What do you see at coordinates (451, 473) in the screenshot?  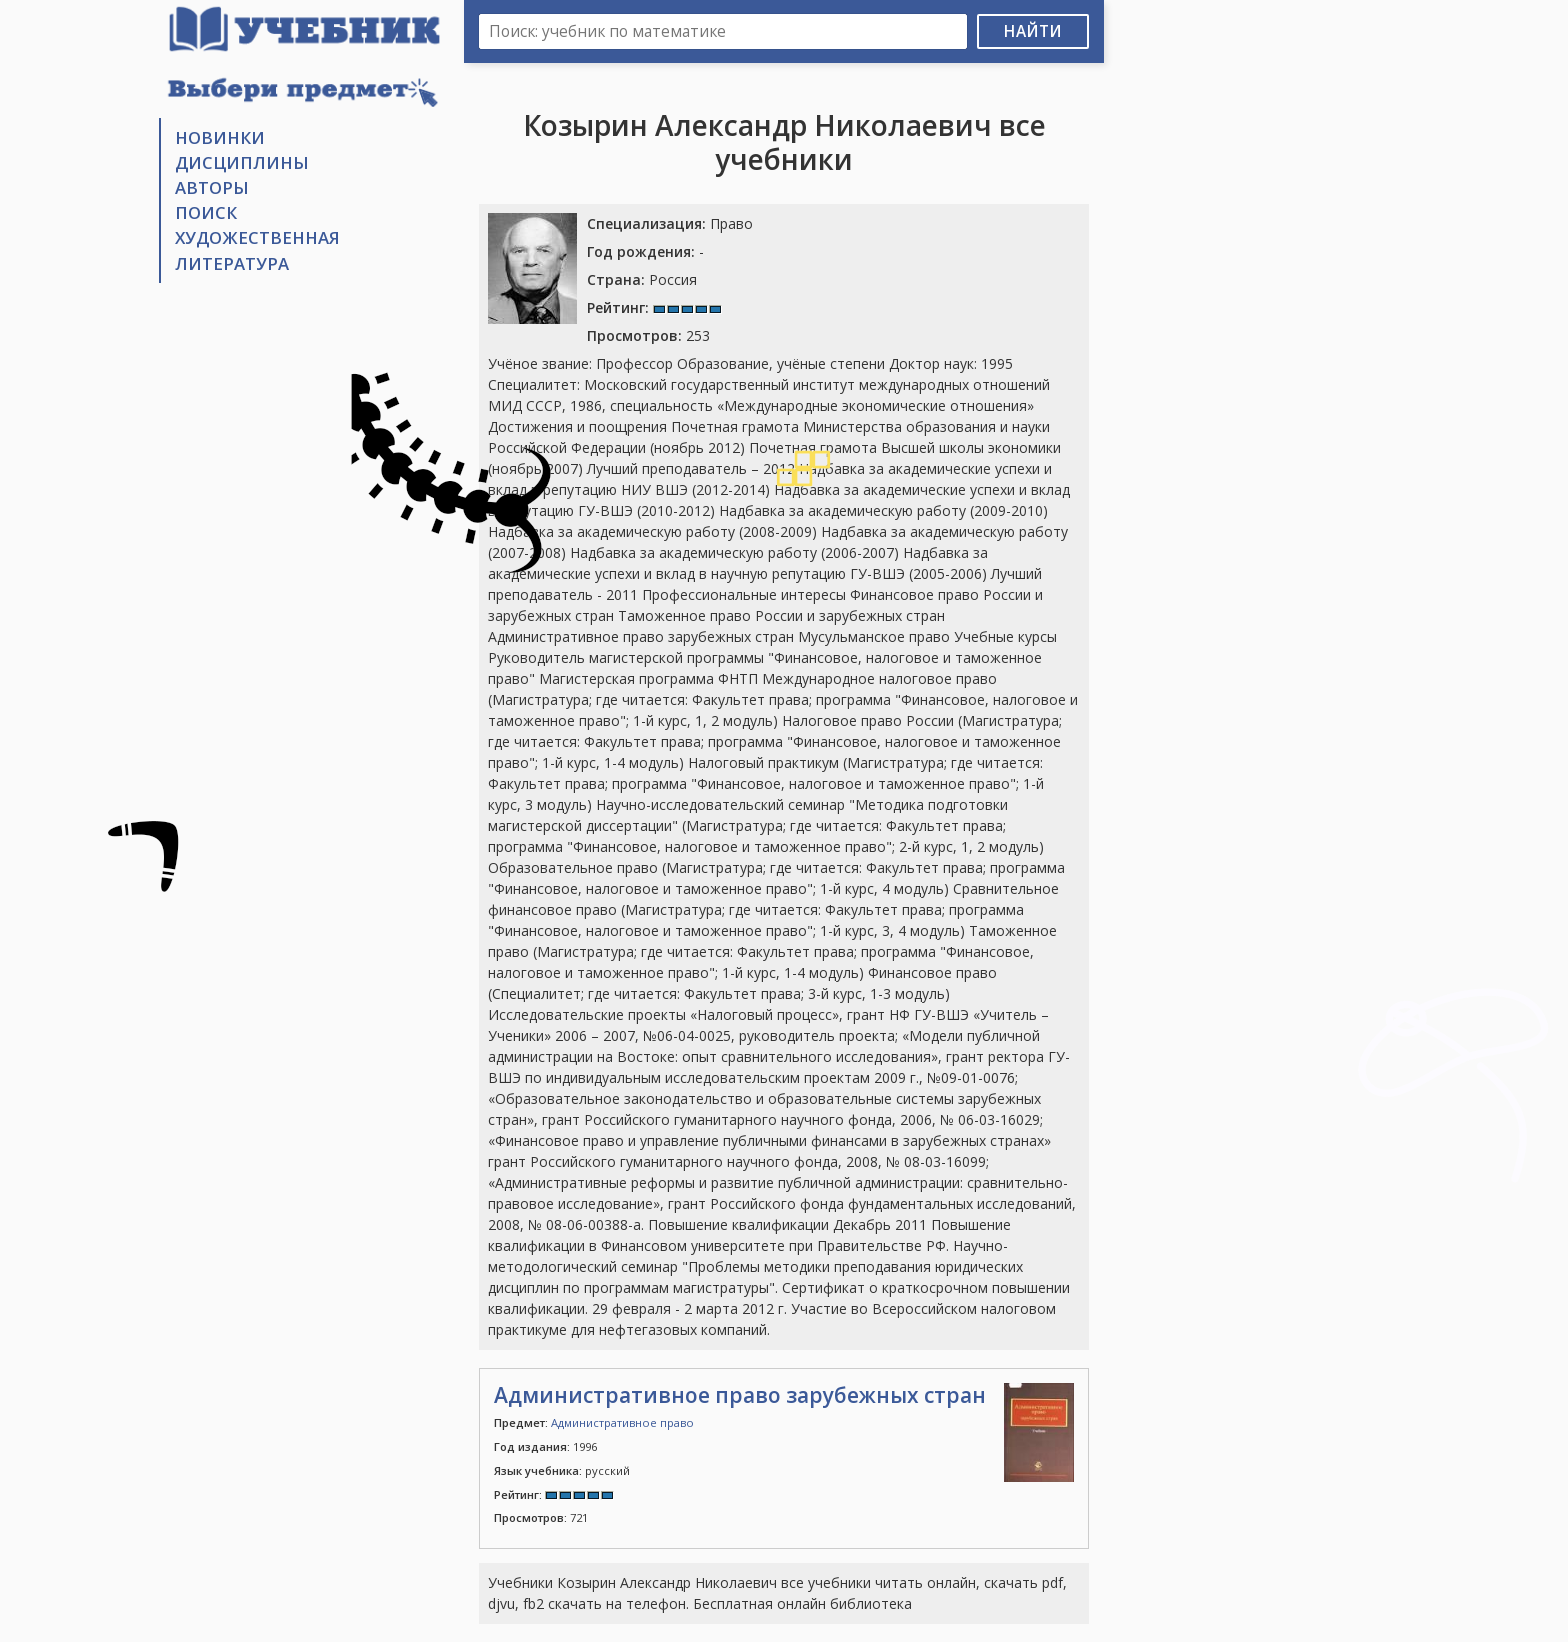 I see `indicates bug or pest-related content in a game` at bounding box center [451, 473].